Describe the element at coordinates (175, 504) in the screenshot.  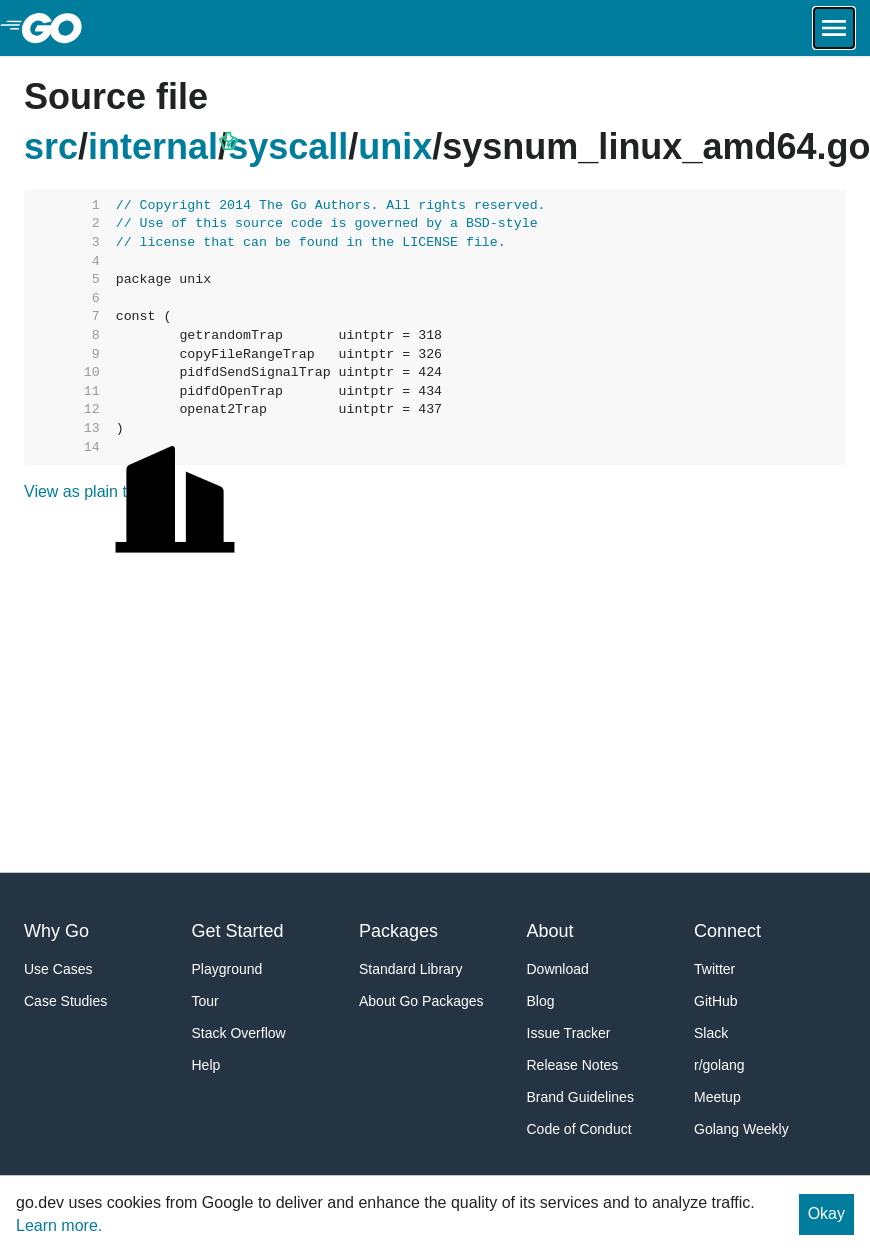
I see `view company or business profile` at that location.